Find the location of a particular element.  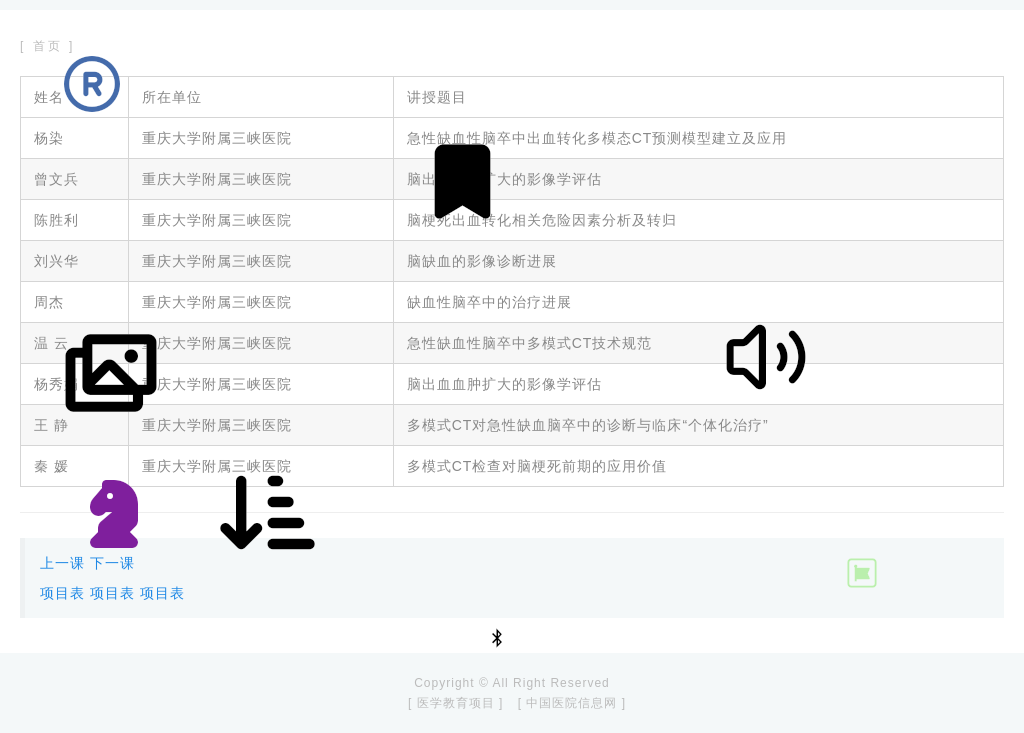

adjust audio volume level is located at coordinates (766, 357).